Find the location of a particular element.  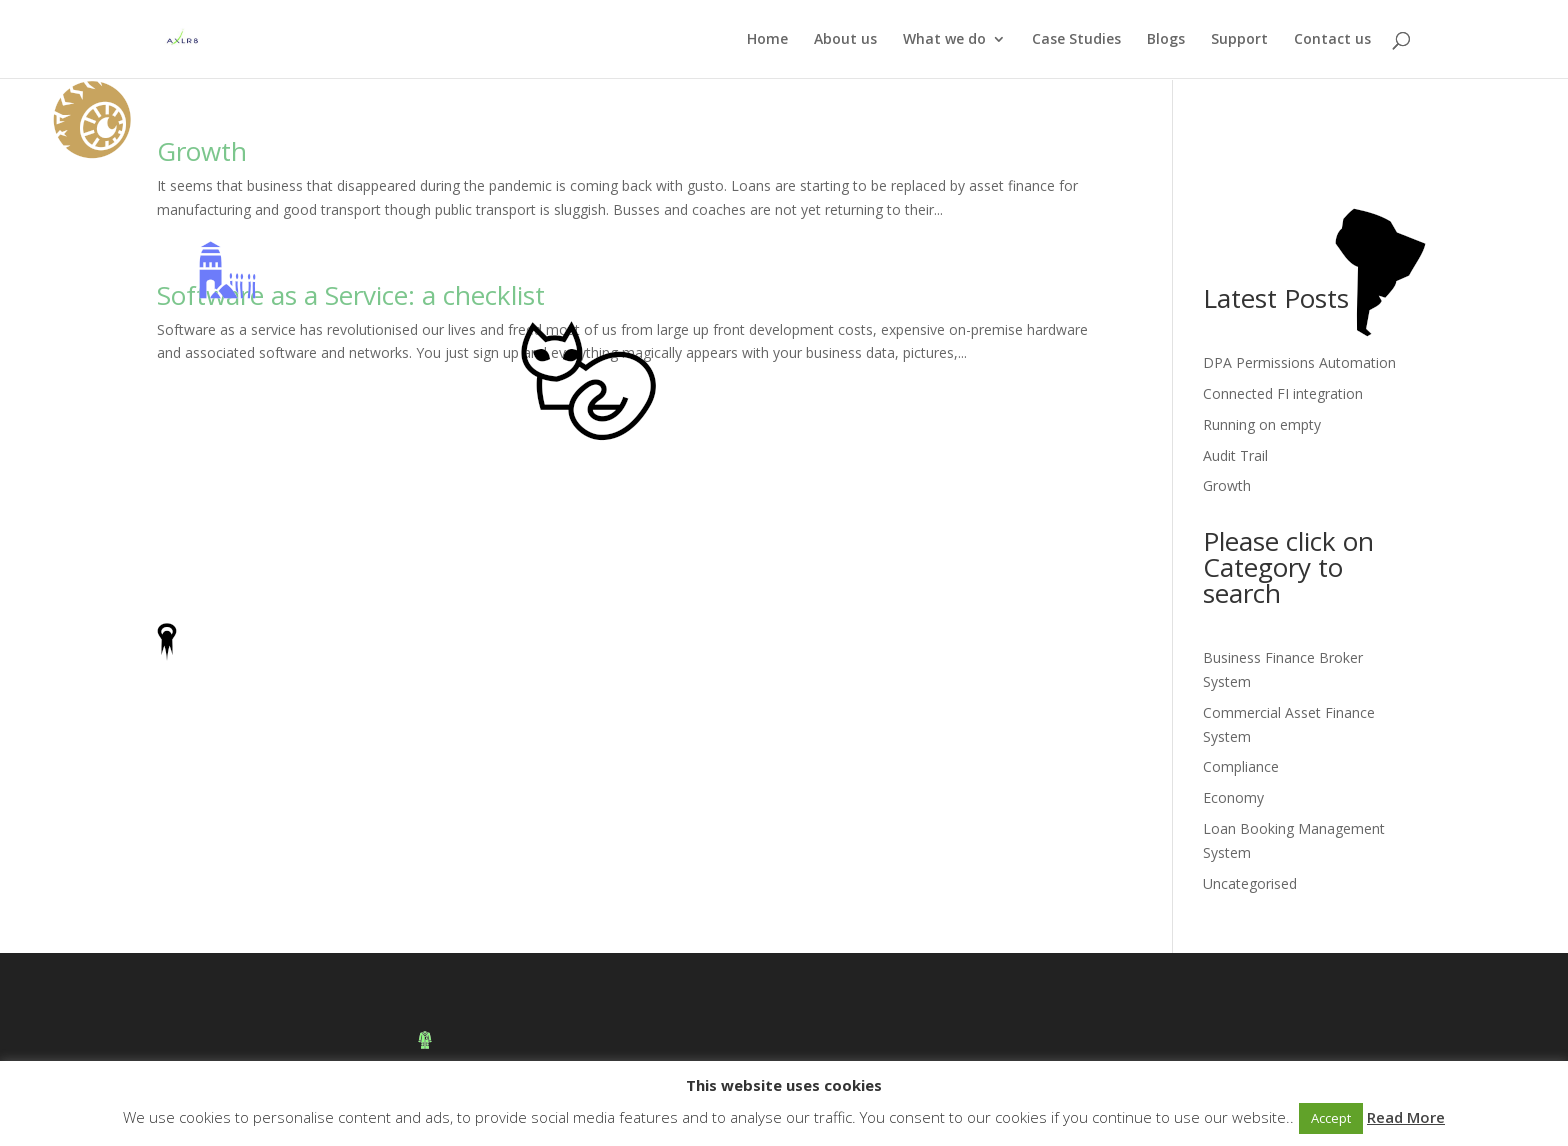

view South America region is located at coordinates (1380, 272).